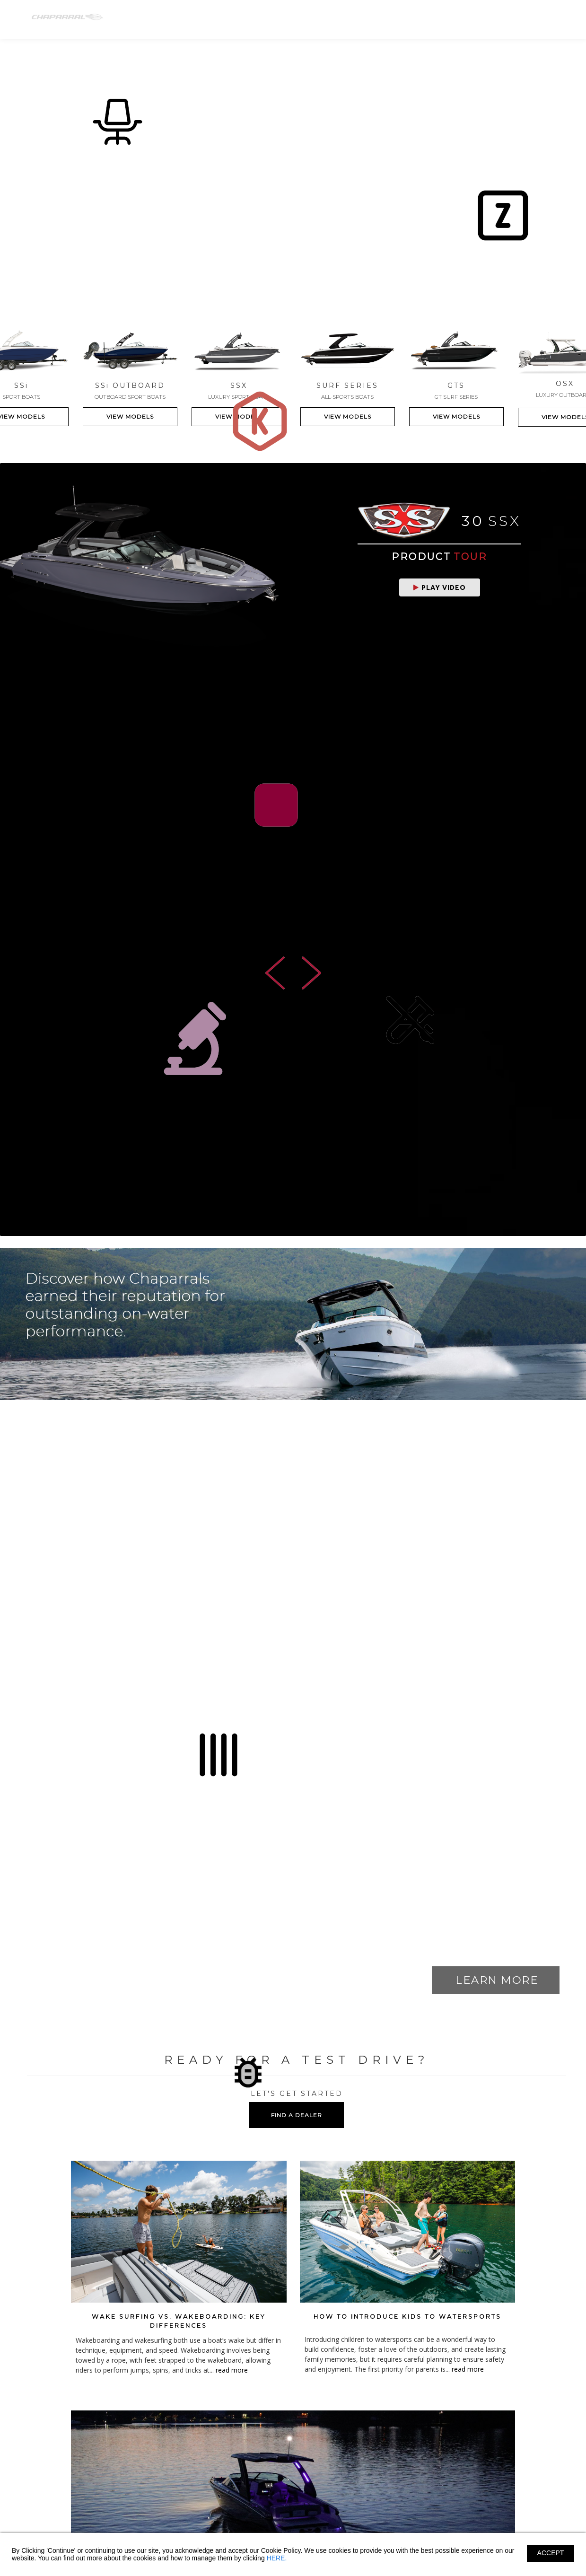 Image resolution: width=586 pixels, height=2576 pixels. What do you see at coordinates (248, 2072) in the screenshot?
I see `report a bug or issue` at bounding box center [248, 2072].